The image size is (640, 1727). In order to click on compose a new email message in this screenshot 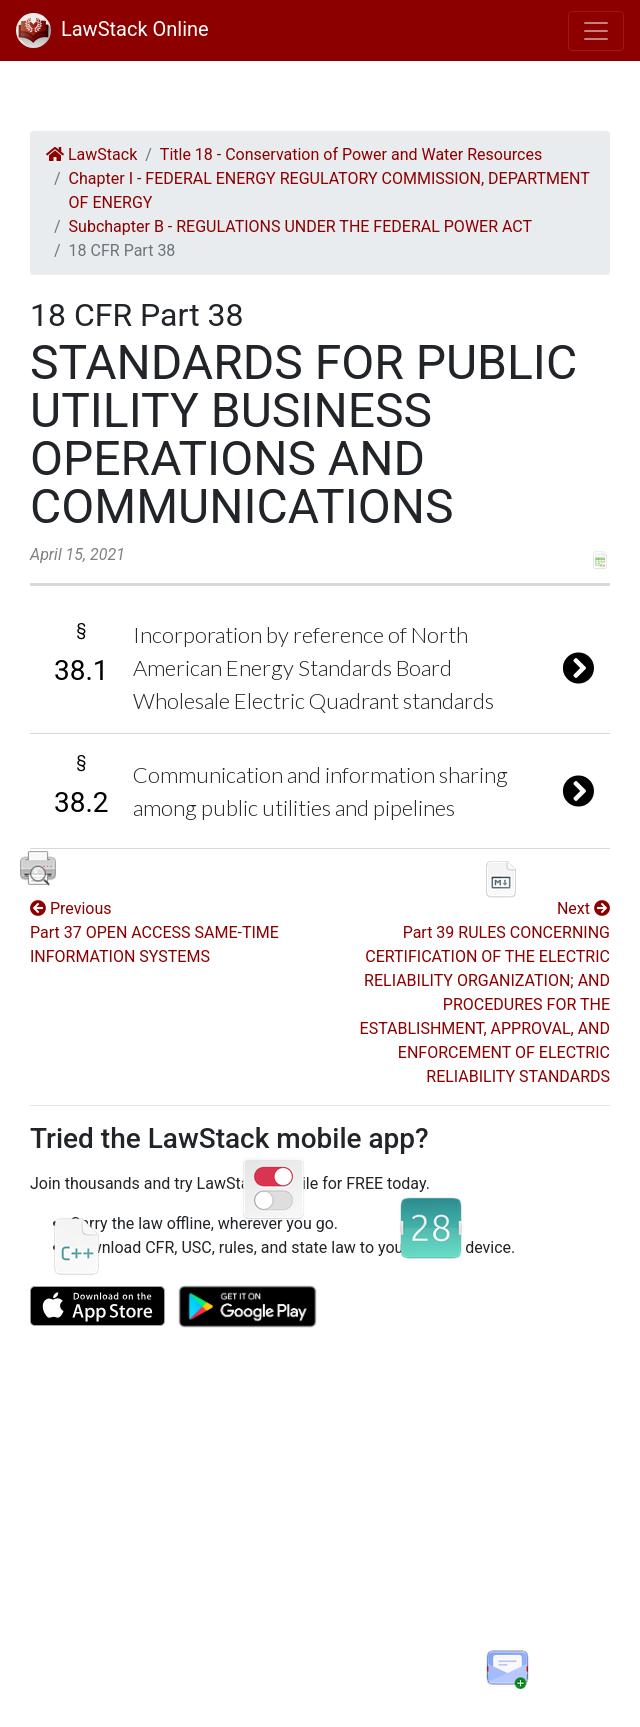, I will do `click(507, 1667)`.